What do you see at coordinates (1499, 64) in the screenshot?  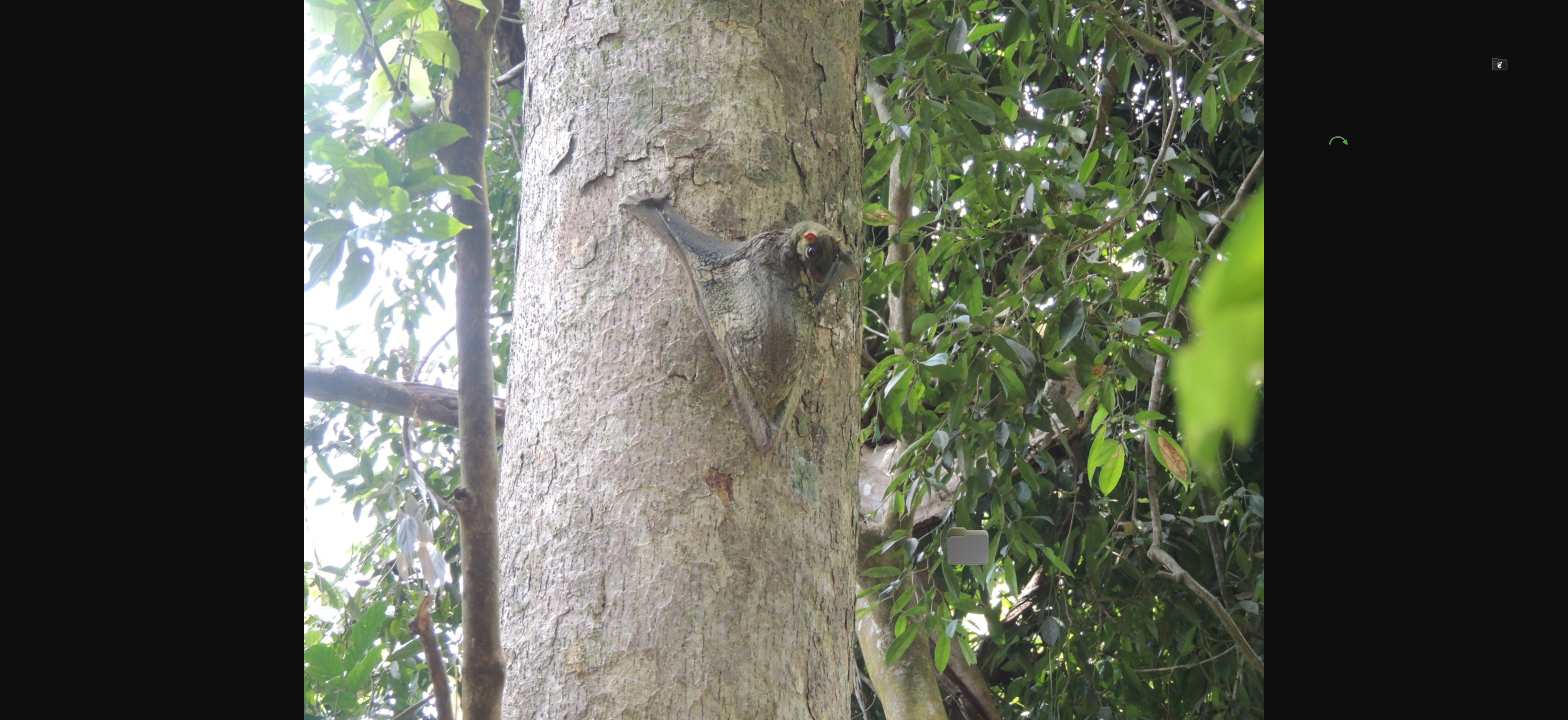 I see `open gnome-related files folder` at bounding box center [1499, 64].